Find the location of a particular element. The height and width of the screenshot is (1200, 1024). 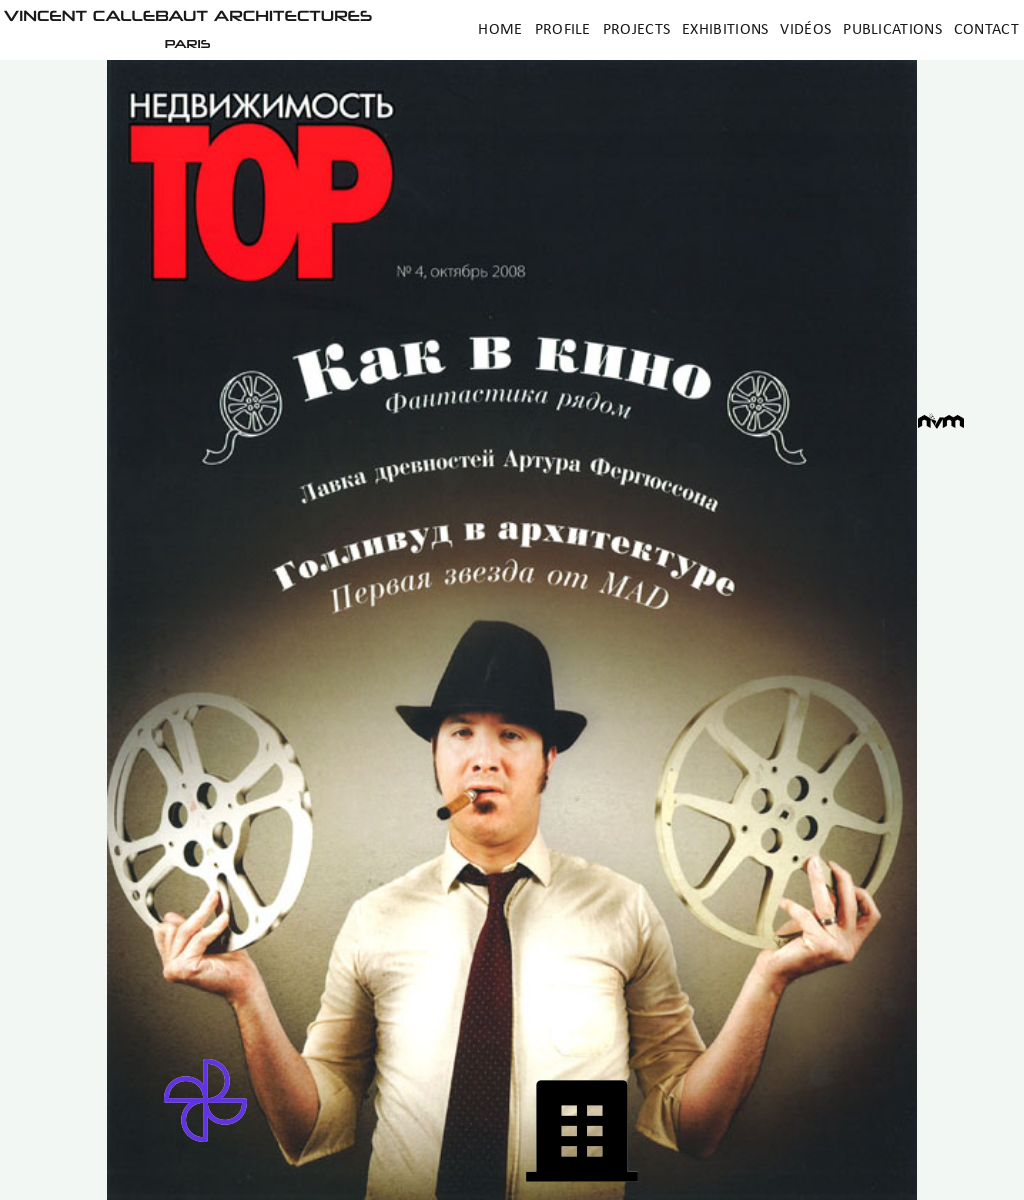

nvm (node version manager) logo is located at coordinates (941, 421).